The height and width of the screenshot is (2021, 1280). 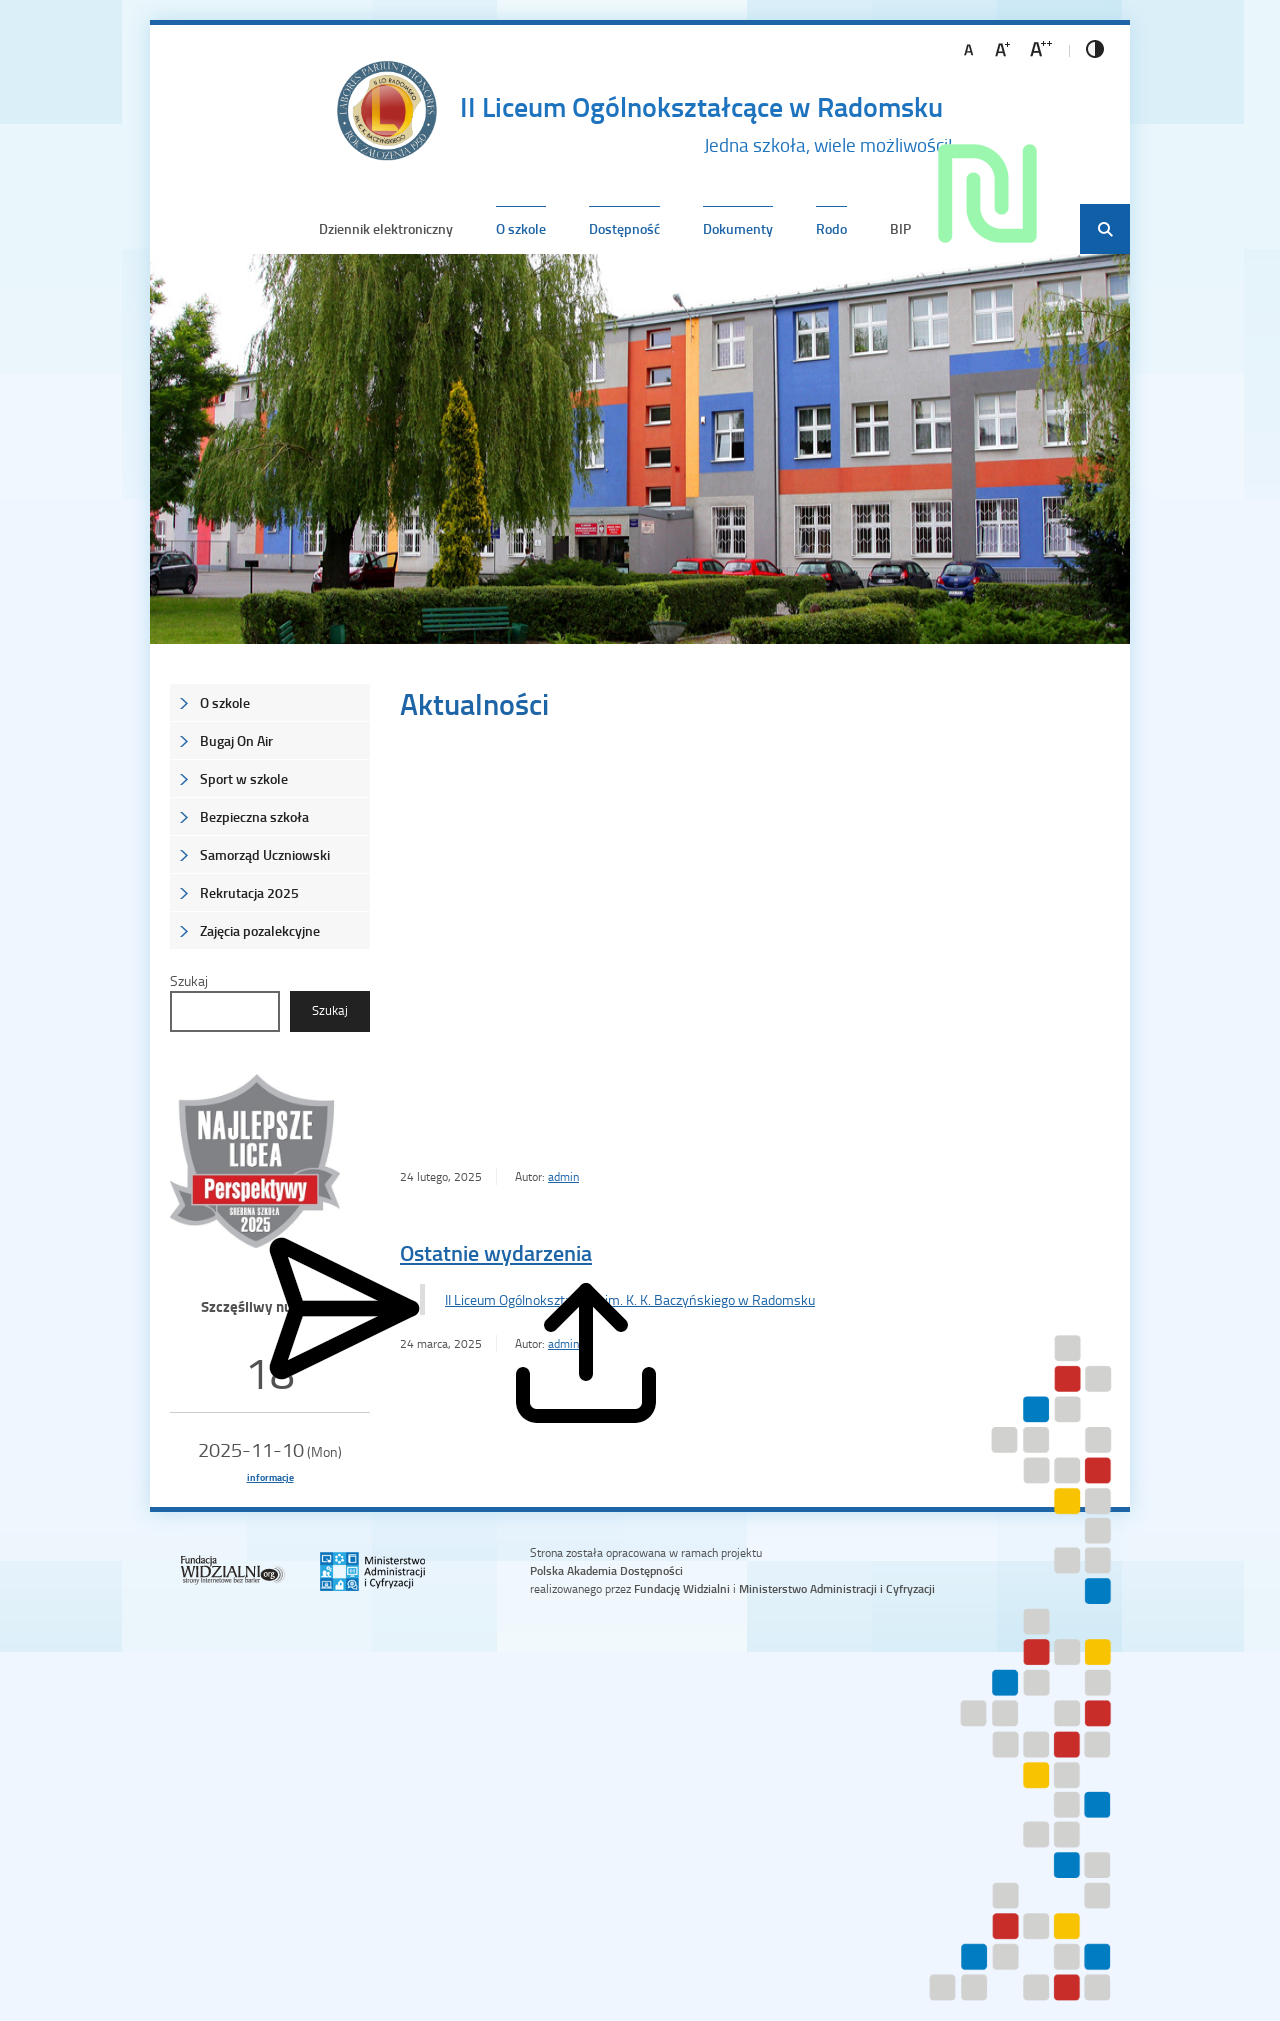 I want to click on view prices in Israeli shekels, so click(x=987, y=193).